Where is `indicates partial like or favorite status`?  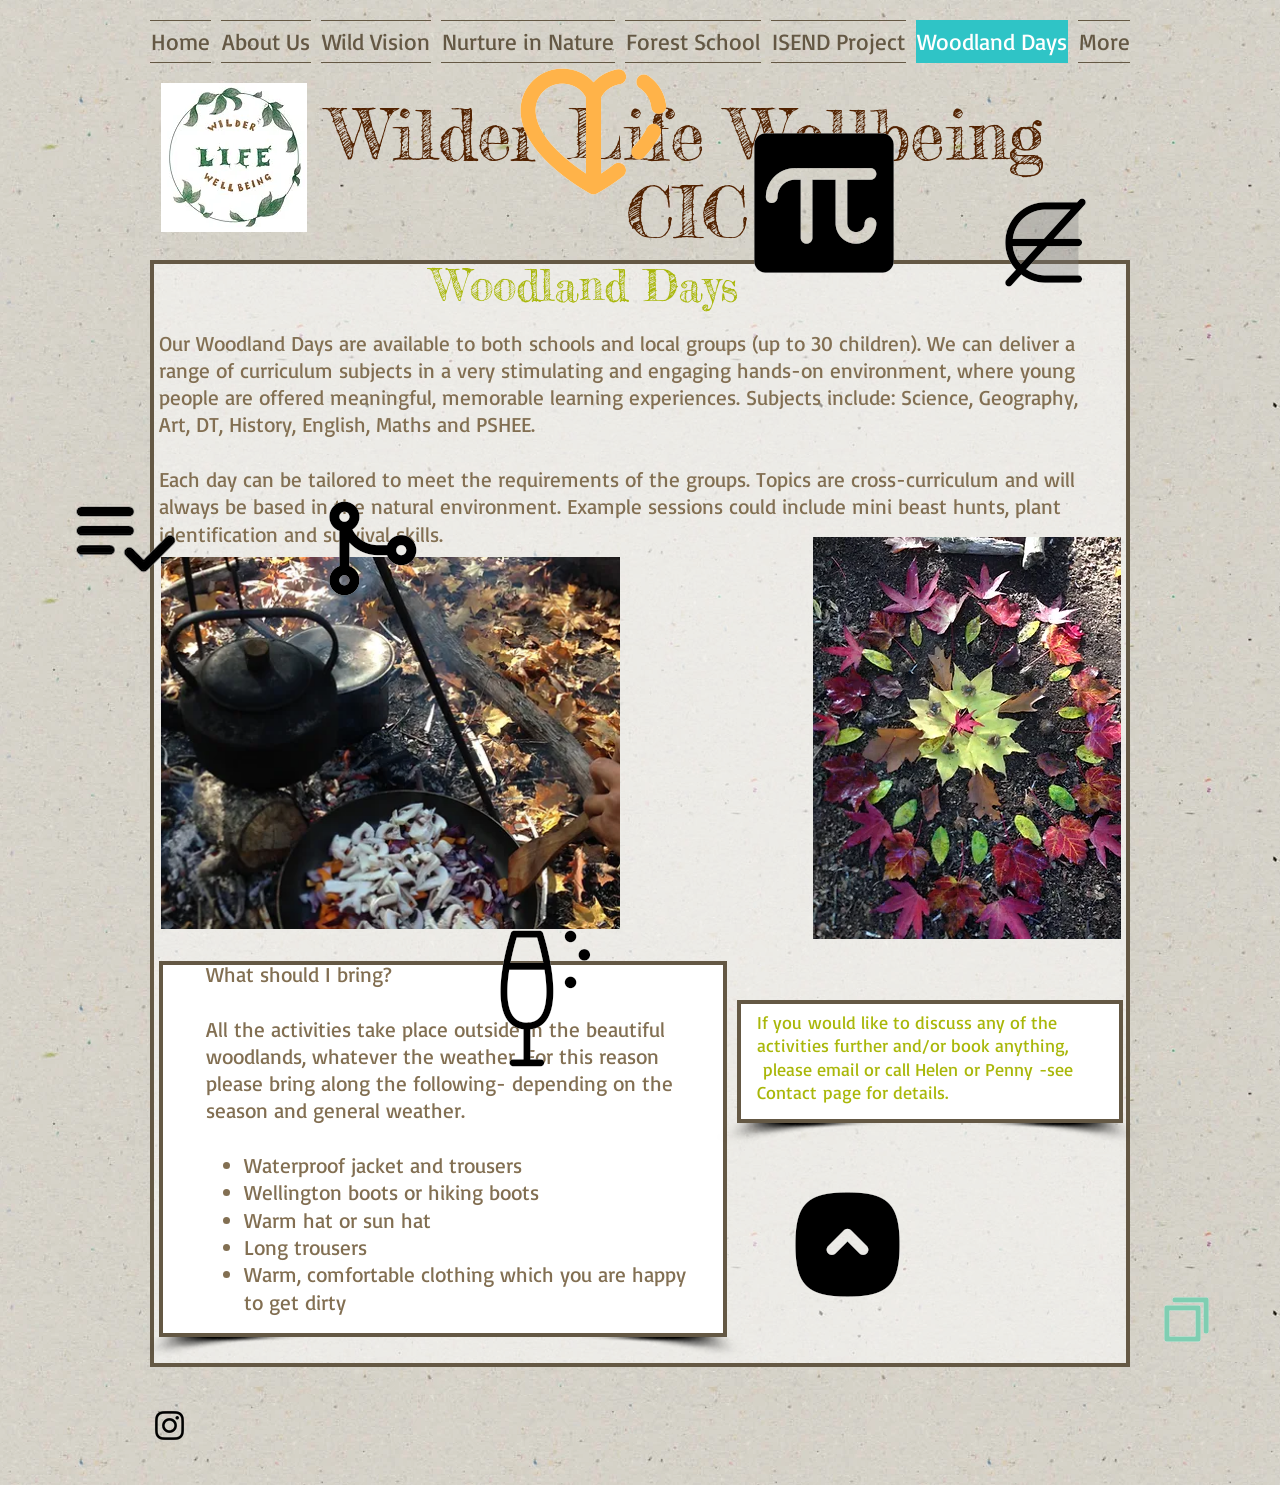
indicates partial like or favorite status is located at coordinates (593, 126).